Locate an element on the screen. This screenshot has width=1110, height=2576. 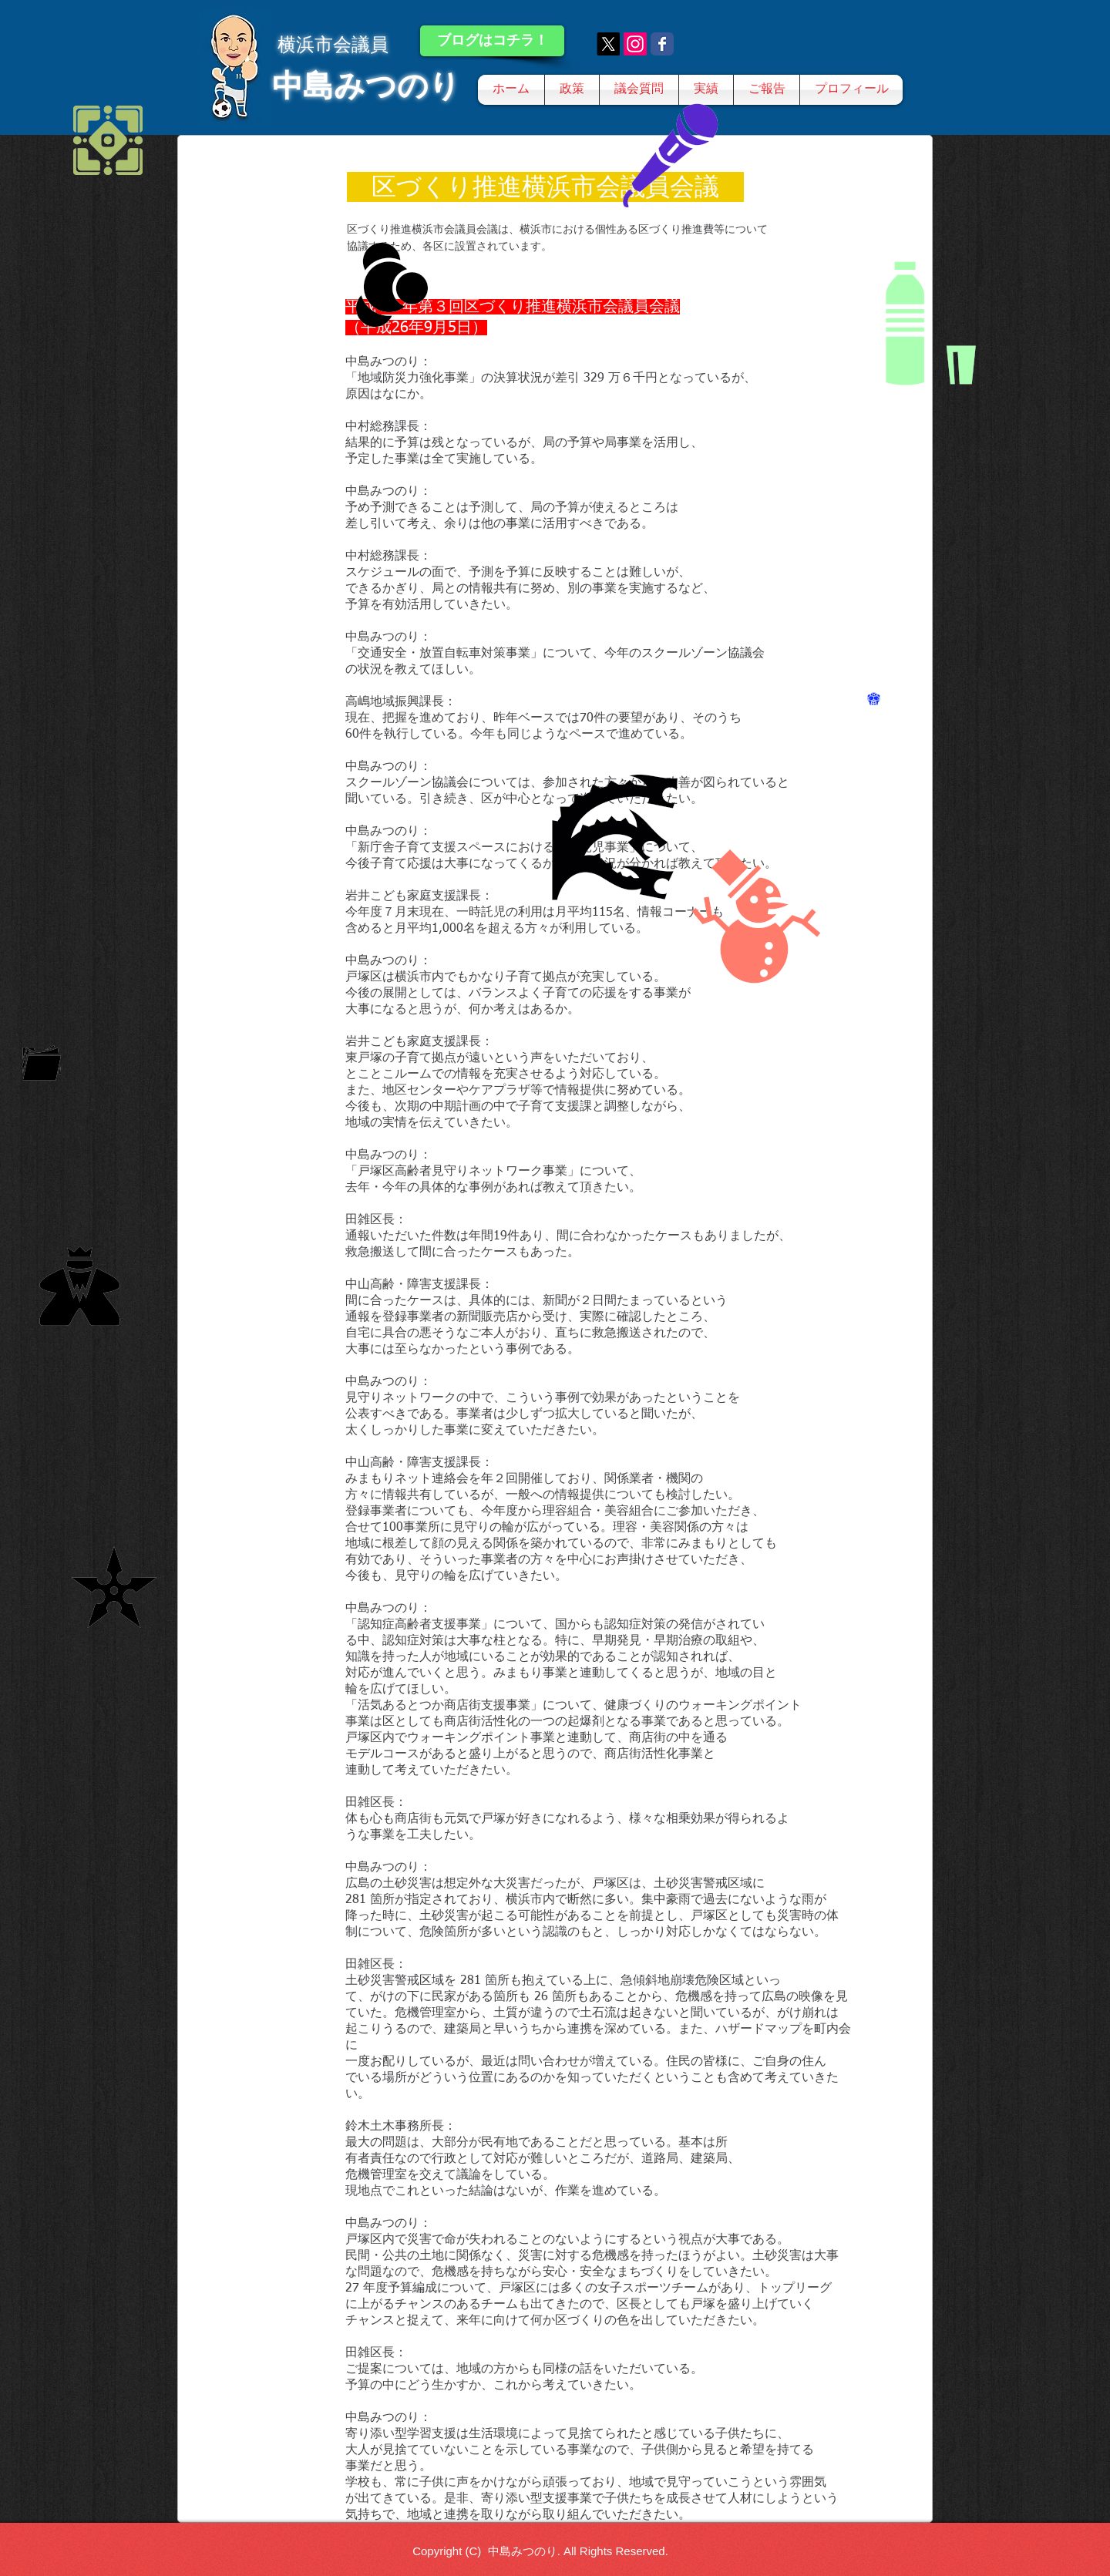
winter or holiday-themed content is located at coordinates (755, 916).